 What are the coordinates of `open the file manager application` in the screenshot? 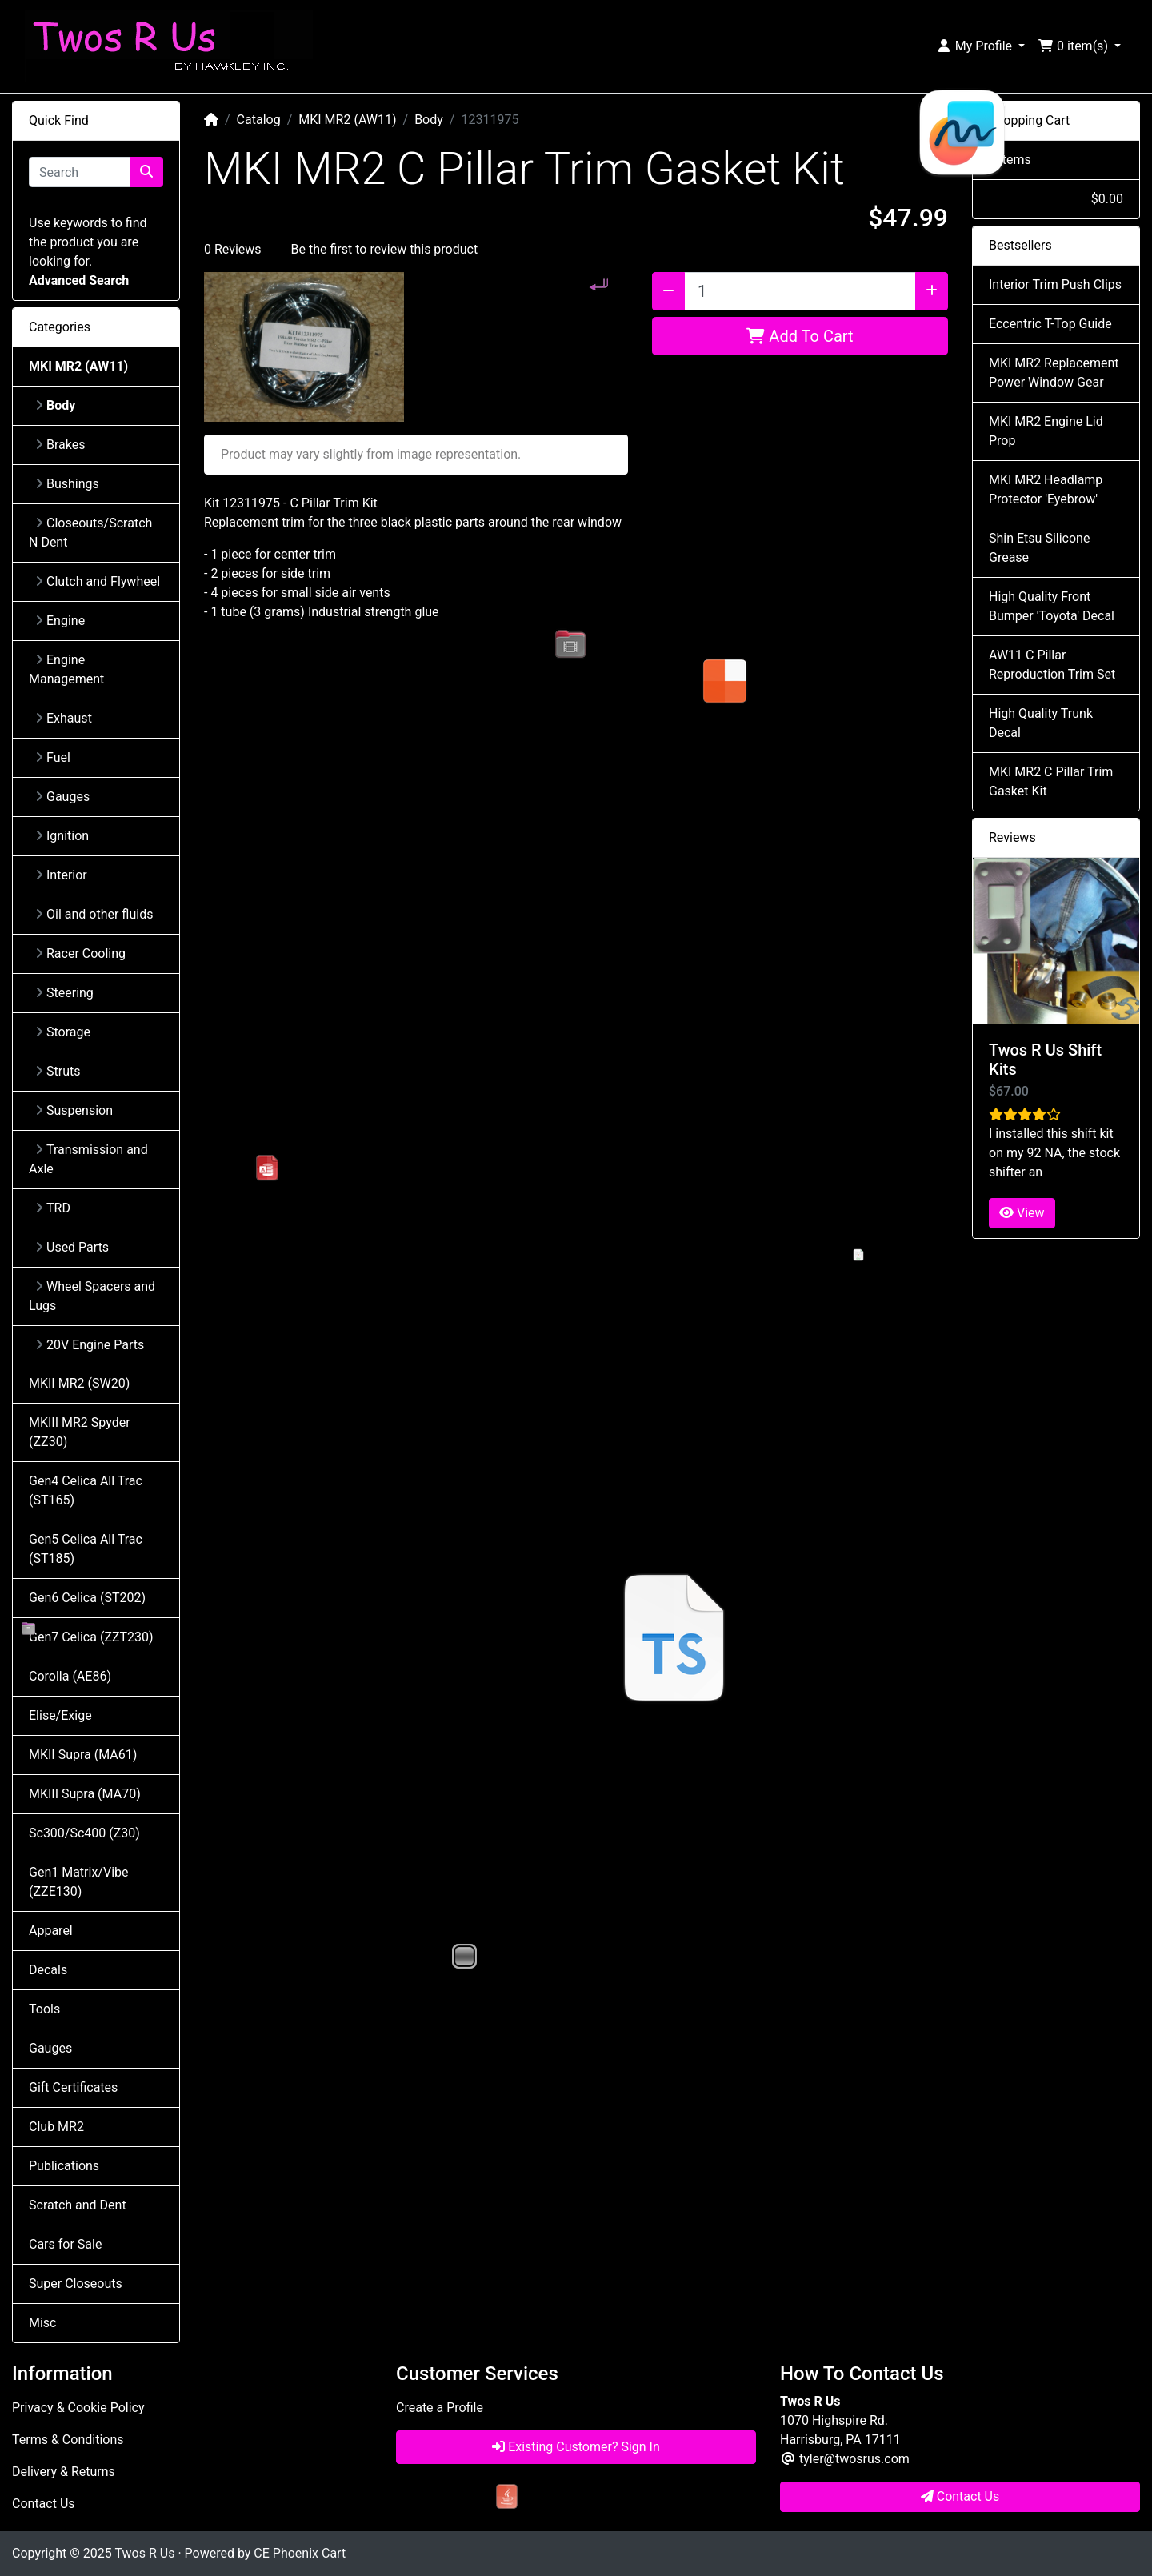 It's located at (28, 1628).